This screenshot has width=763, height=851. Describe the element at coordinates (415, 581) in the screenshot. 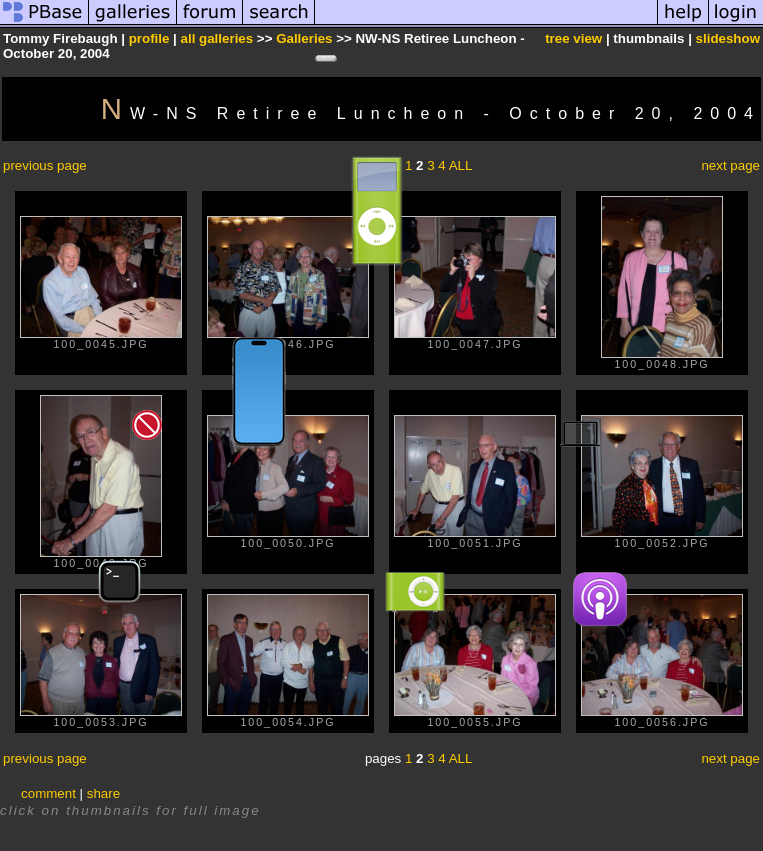

I see `iPod shuffle device connected` at that location.